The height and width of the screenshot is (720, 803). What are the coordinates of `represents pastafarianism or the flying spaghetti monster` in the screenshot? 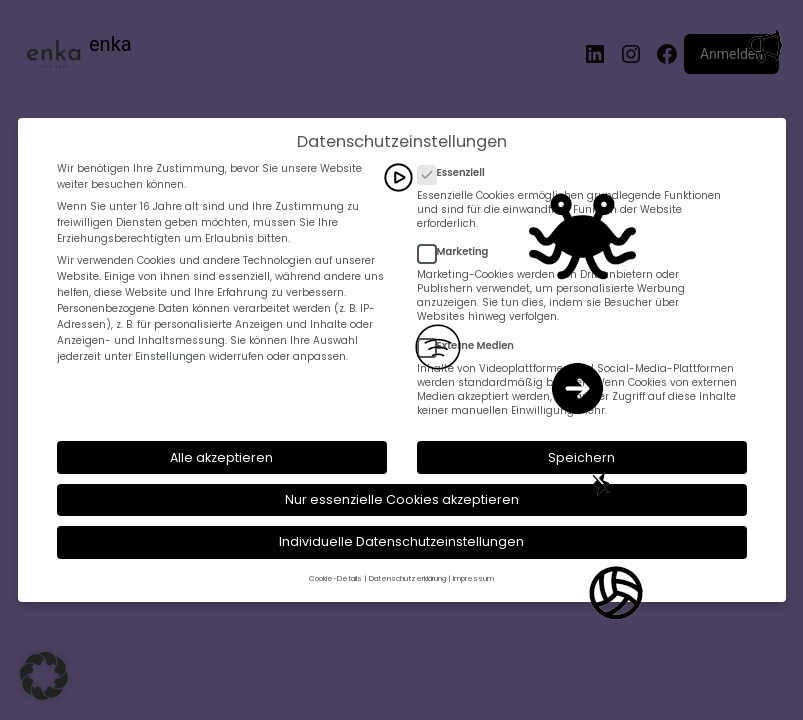 It's located at (582, 236).